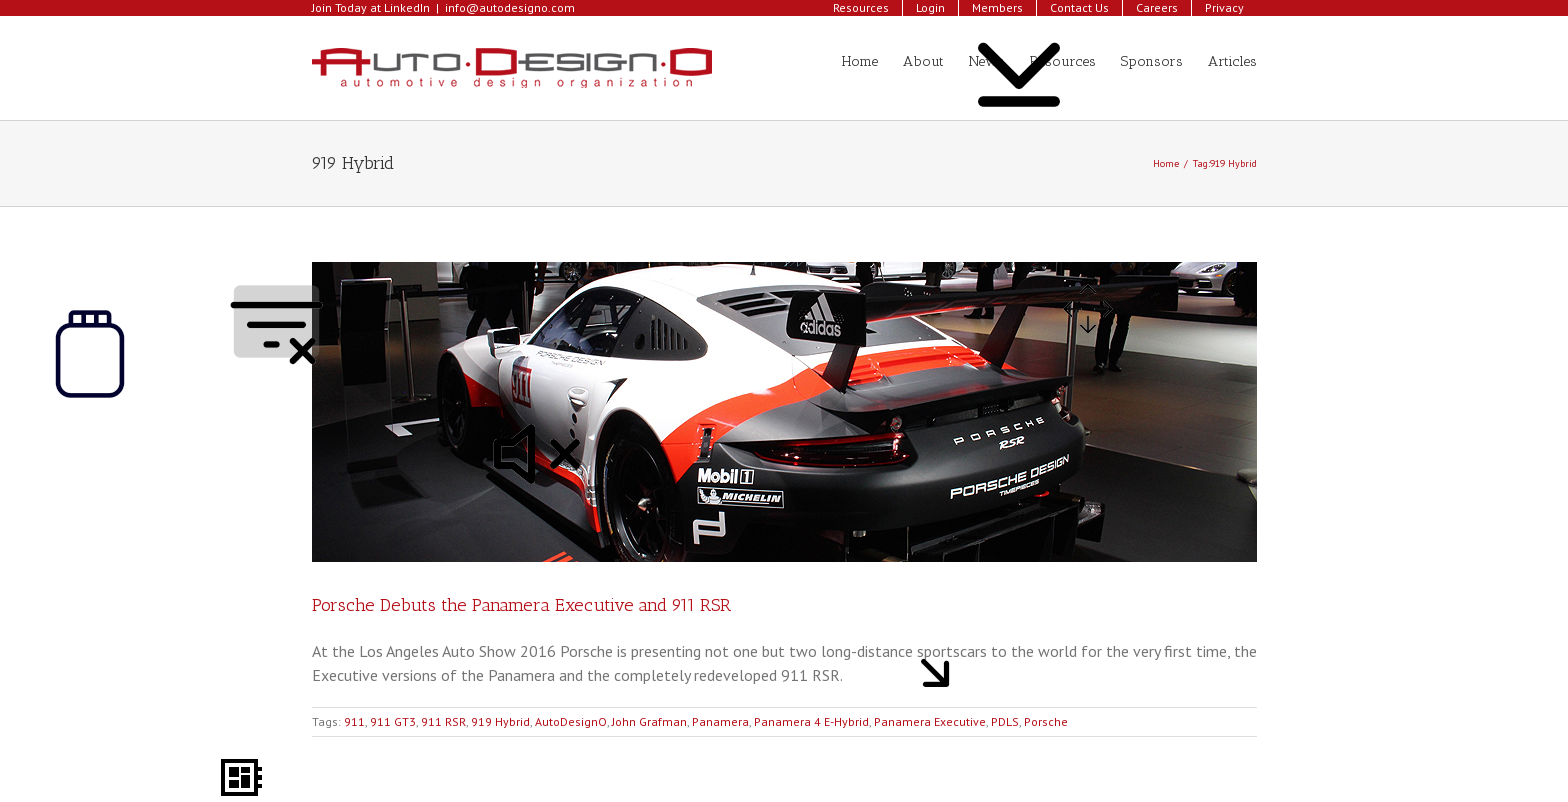 The height and width of the screenshot is (802, 1568). What do you see at coordinates (1088, 309) in the screenshot?
I see `expand content to full screen` at bounding box center [1088, 309].